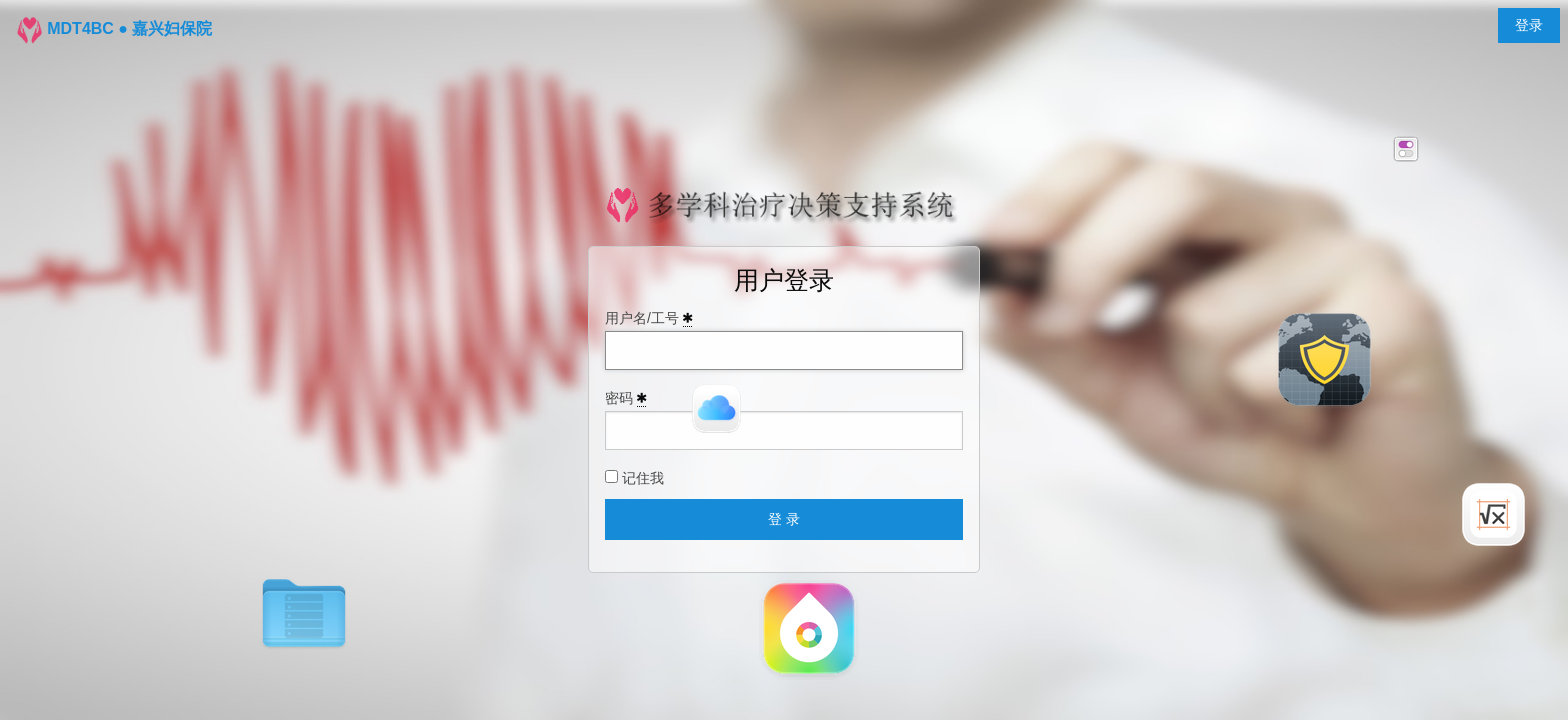 Image resolution: width=1568 pixels, height=720 pixels. Describe the element at coordinates (1324, 359) in the screenshot. I see `open vpn settings and preferences` at that location.